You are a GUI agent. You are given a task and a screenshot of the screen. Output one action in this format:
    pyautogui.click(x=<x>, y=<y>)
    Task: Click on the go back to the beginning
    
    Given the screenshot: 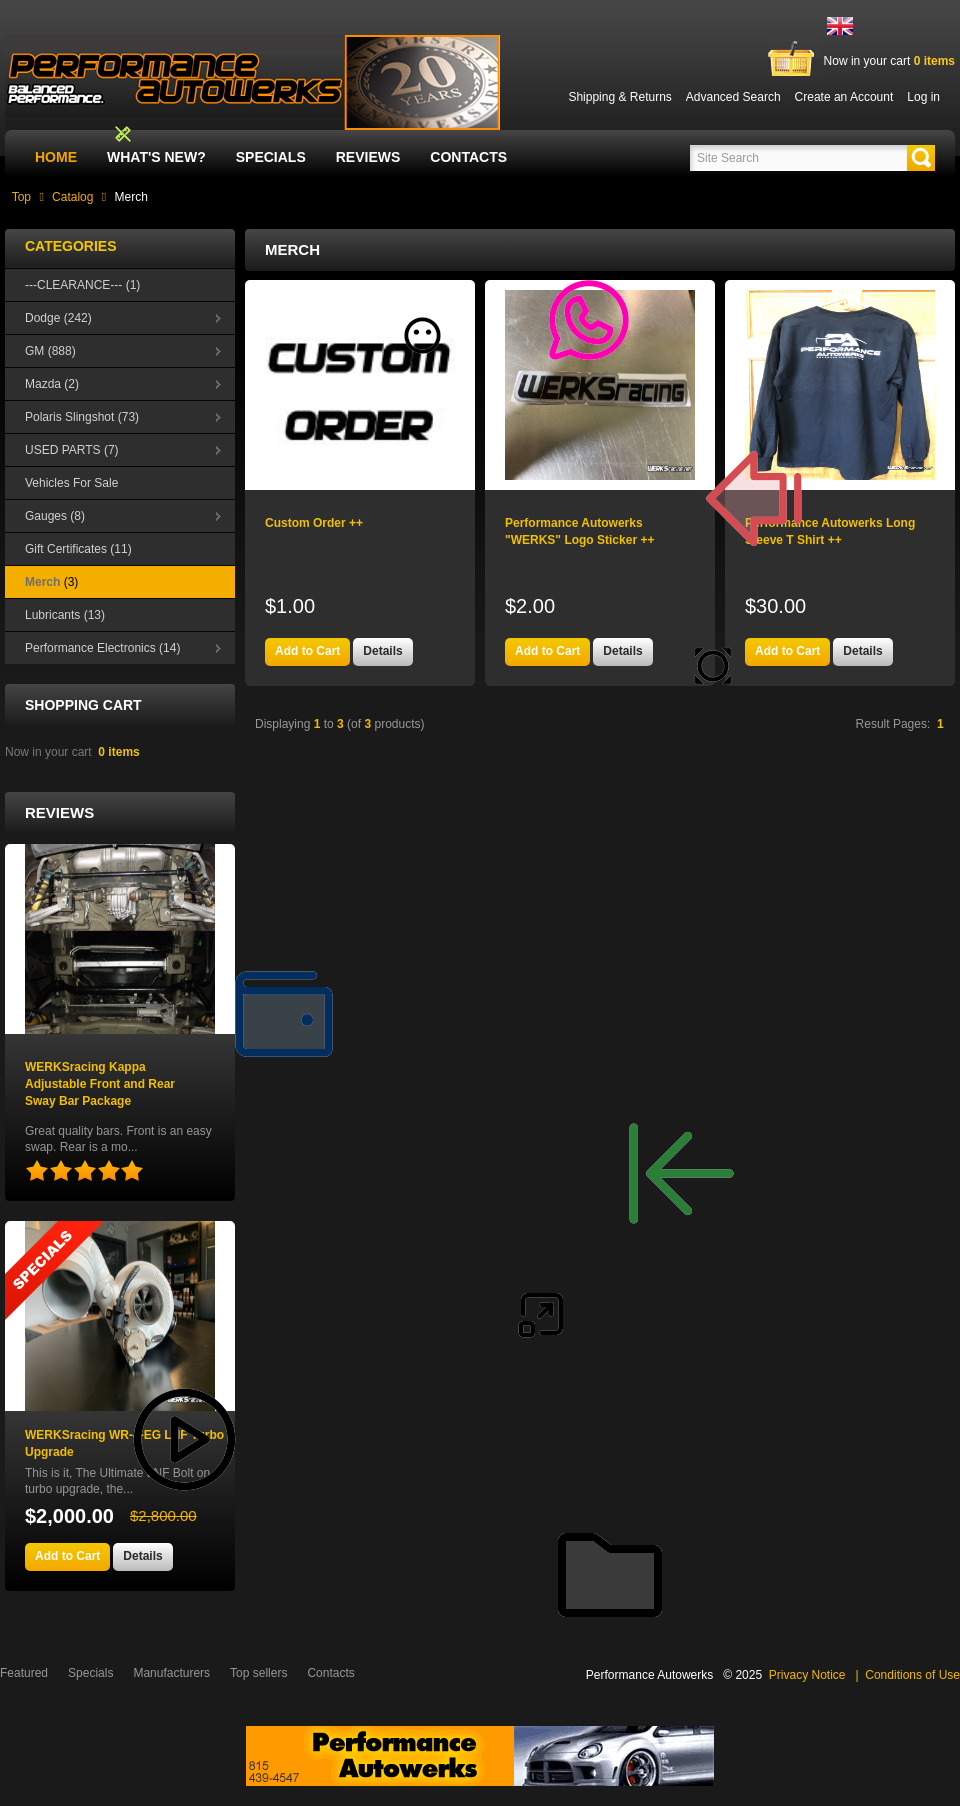 What is the action you would take?
    pyautogui.click(x=679, y=1173)
    